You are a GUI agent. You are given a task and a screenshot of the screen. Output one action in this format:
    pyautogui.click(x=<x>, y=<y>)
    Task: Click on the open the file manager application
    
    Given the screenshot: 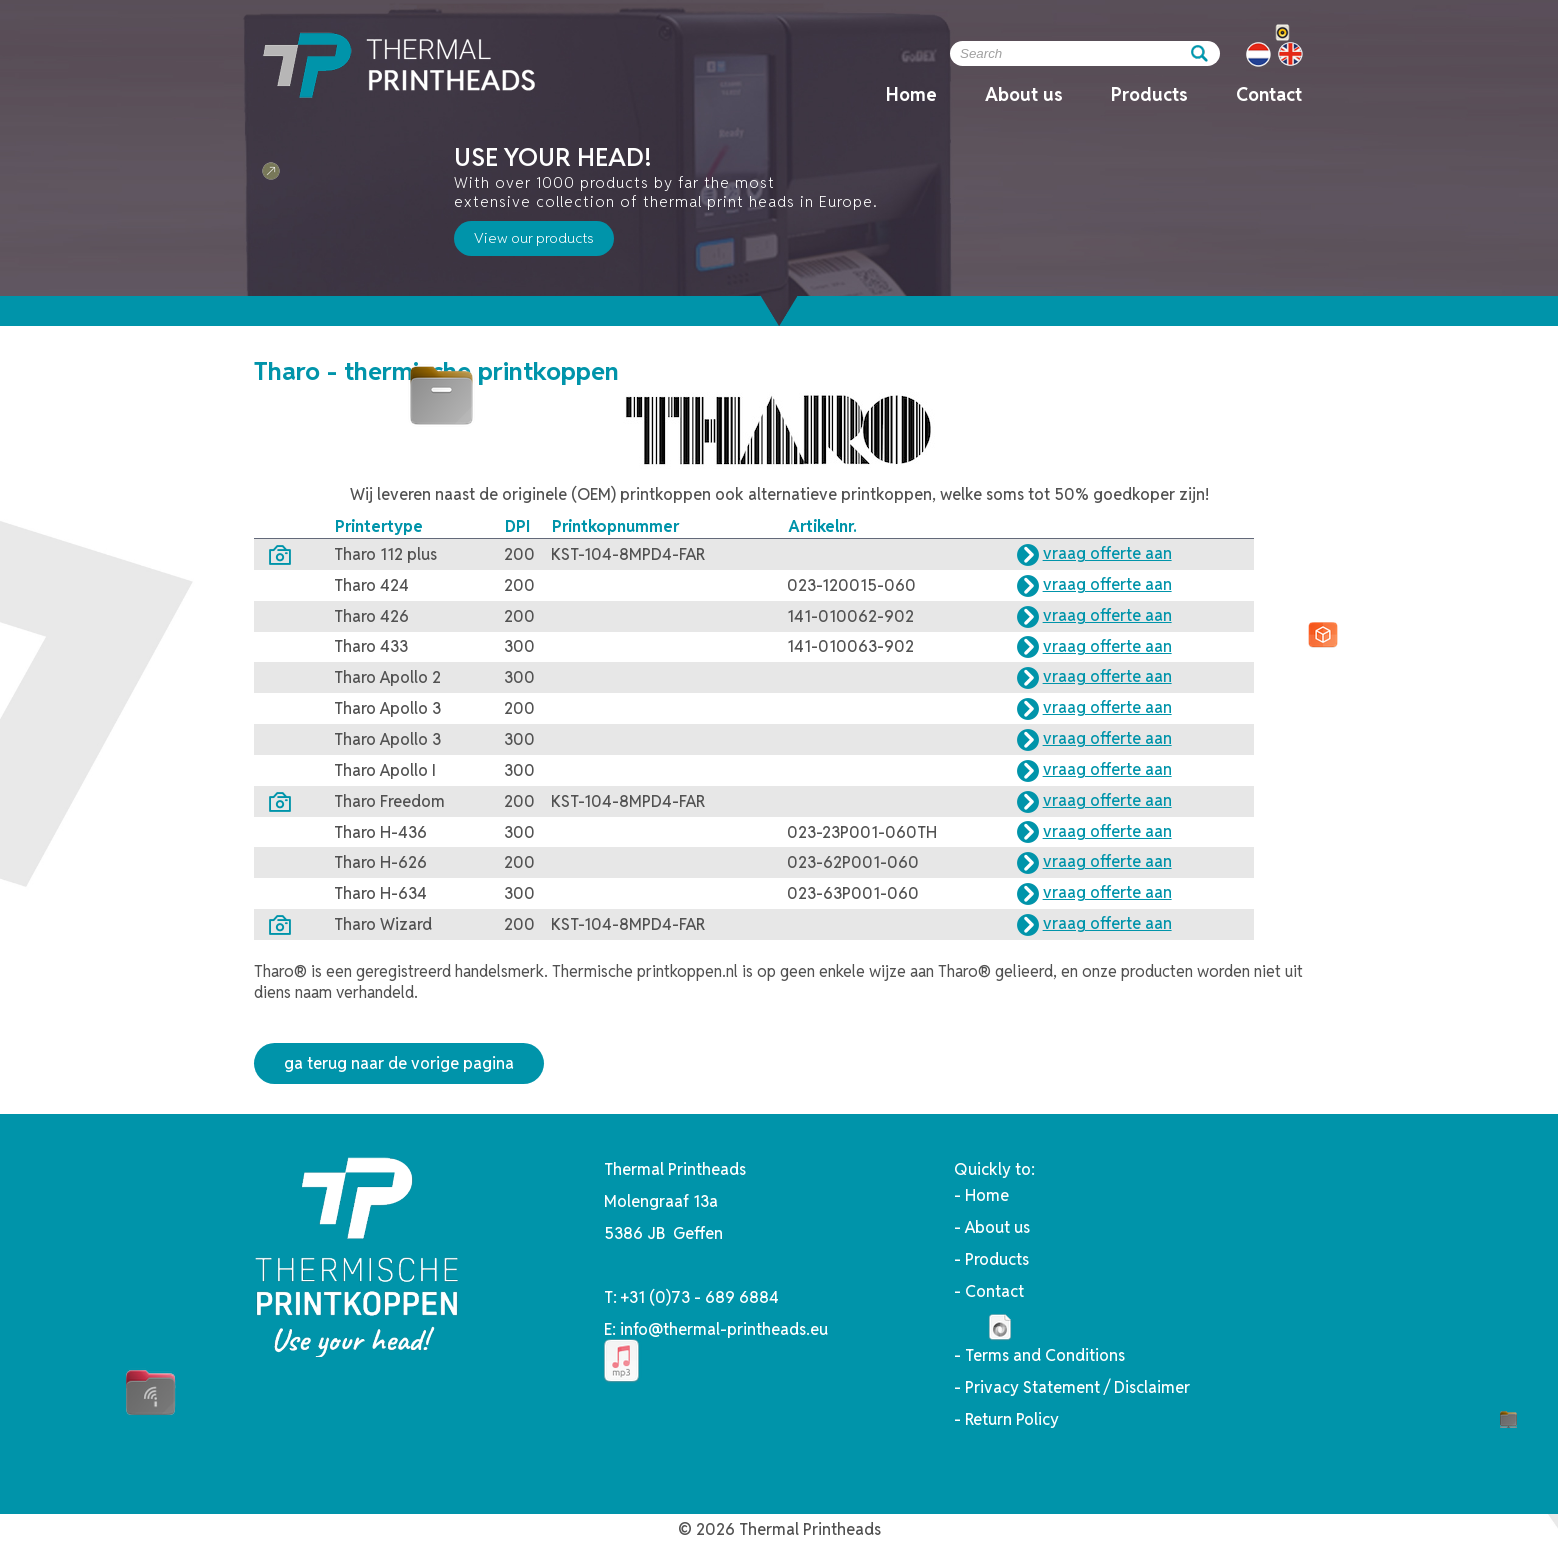 What is the action you would take?
    pyautogui.click(x=441, y=395)
    